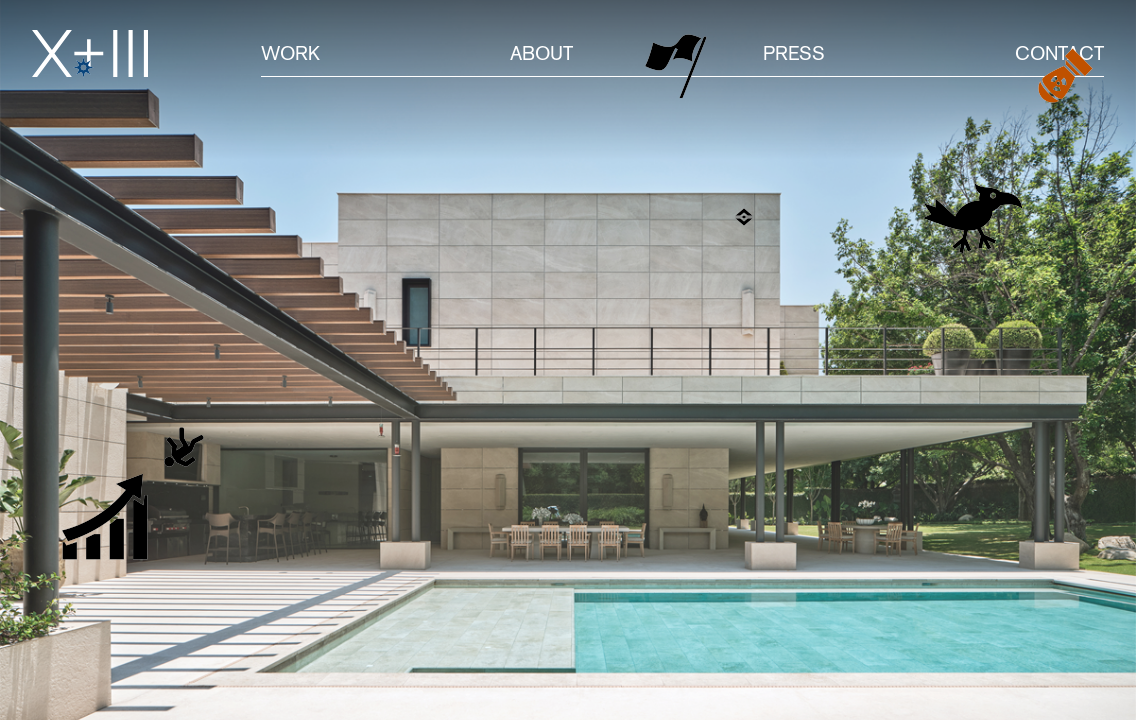 The width and height of the screenshot is (1136, 720). Describe the element at coordinates (675, 66) in the screenshot. I see `mark a checkpoint or milestone` at that location.